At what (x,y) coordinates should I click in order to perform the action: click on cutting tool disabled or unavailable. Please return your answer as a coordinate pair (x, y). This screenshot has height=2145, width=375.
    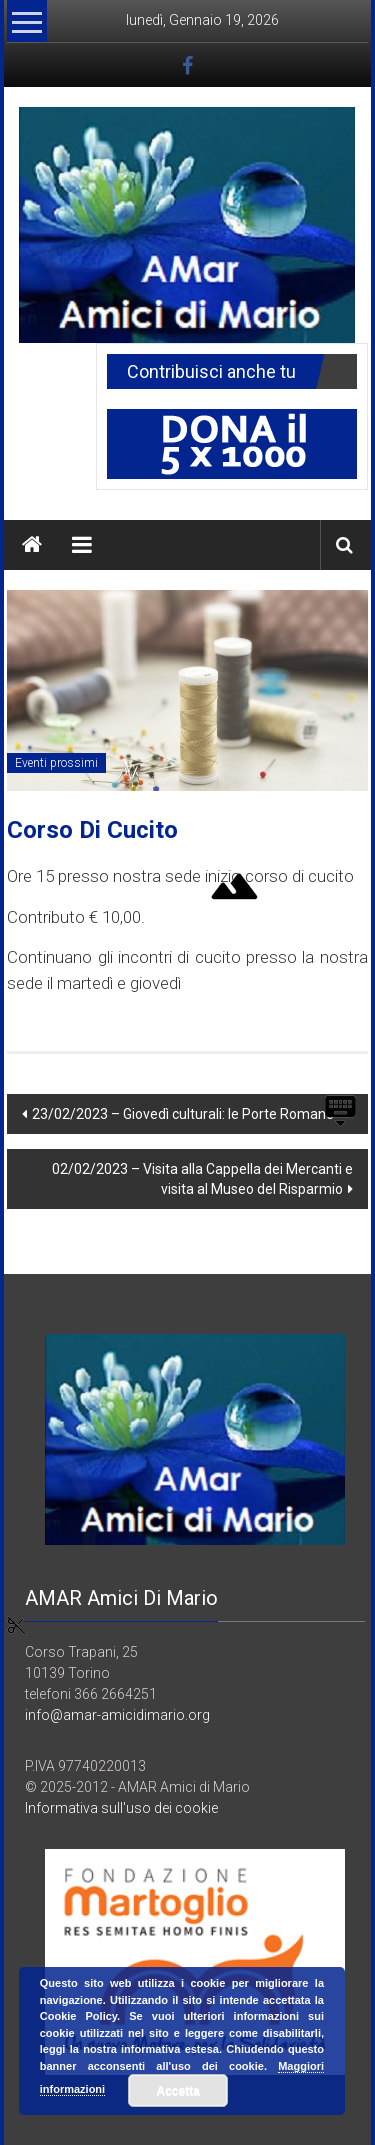
    Looking at the image, I should click on (16, 1625).